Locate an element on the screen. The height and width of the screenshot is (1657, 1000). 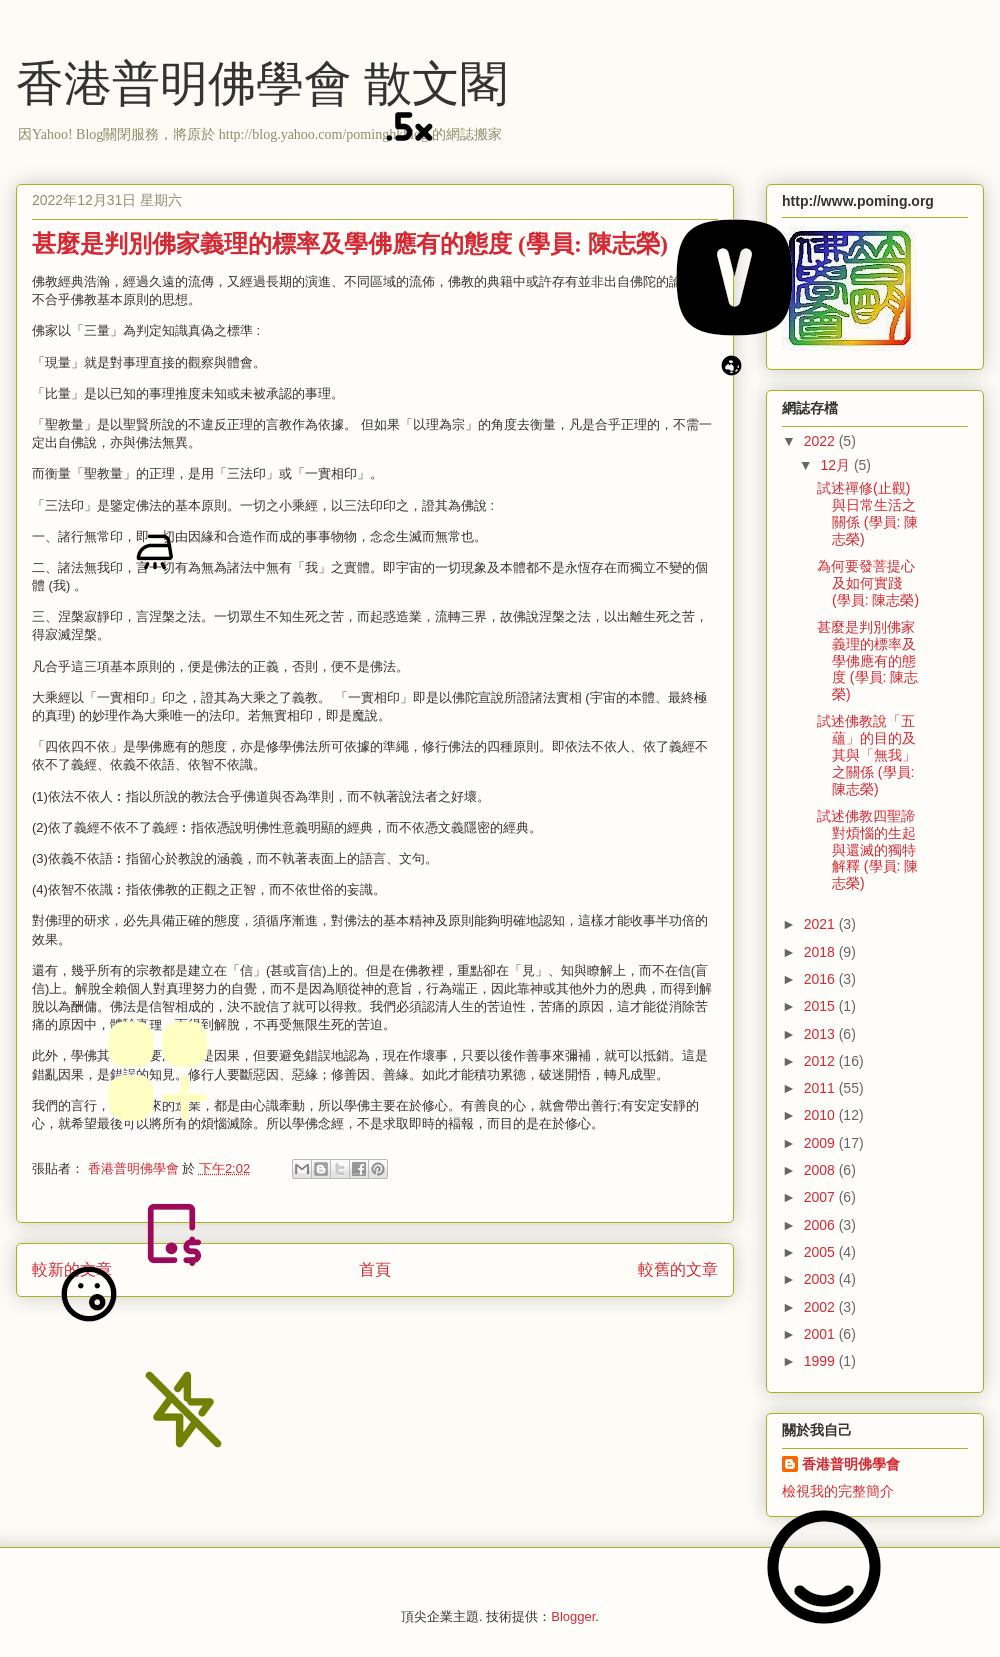
indicates singing or karaoke mode is located at coordinates (89, 1294).